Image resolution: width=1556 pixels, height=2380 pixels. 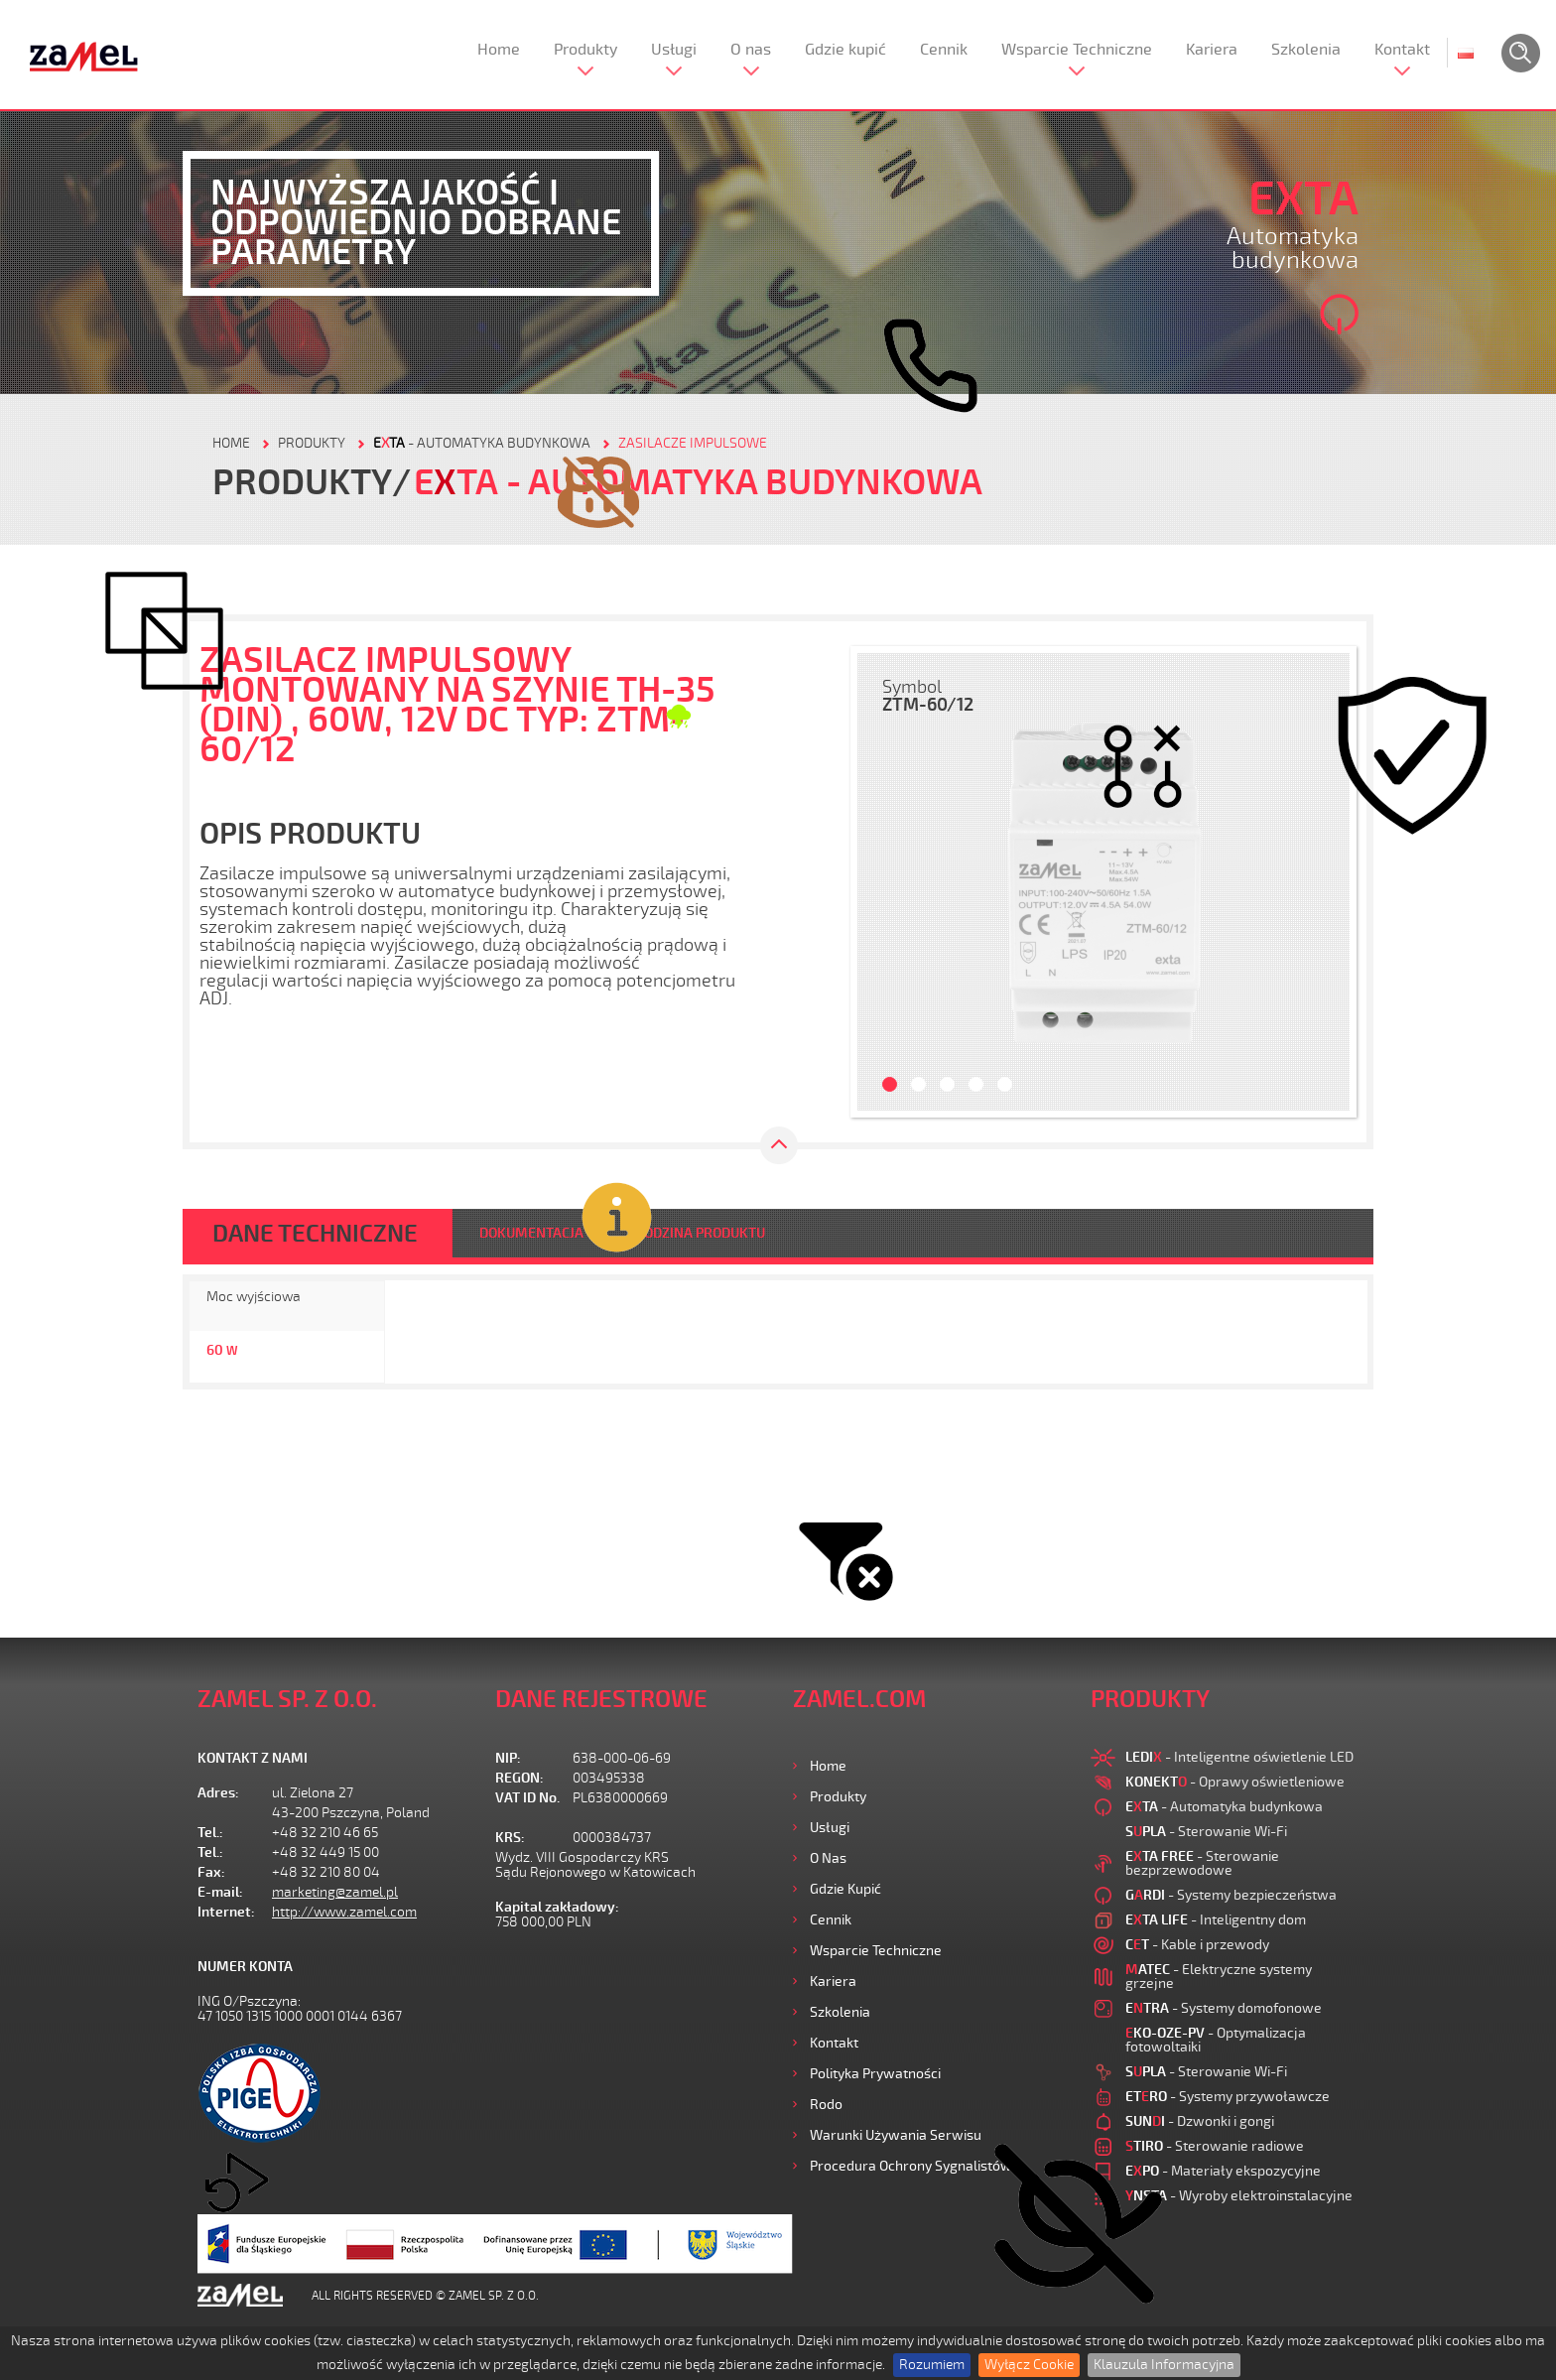 I want to click on clear all active filters, so click(x=845, y=1553).